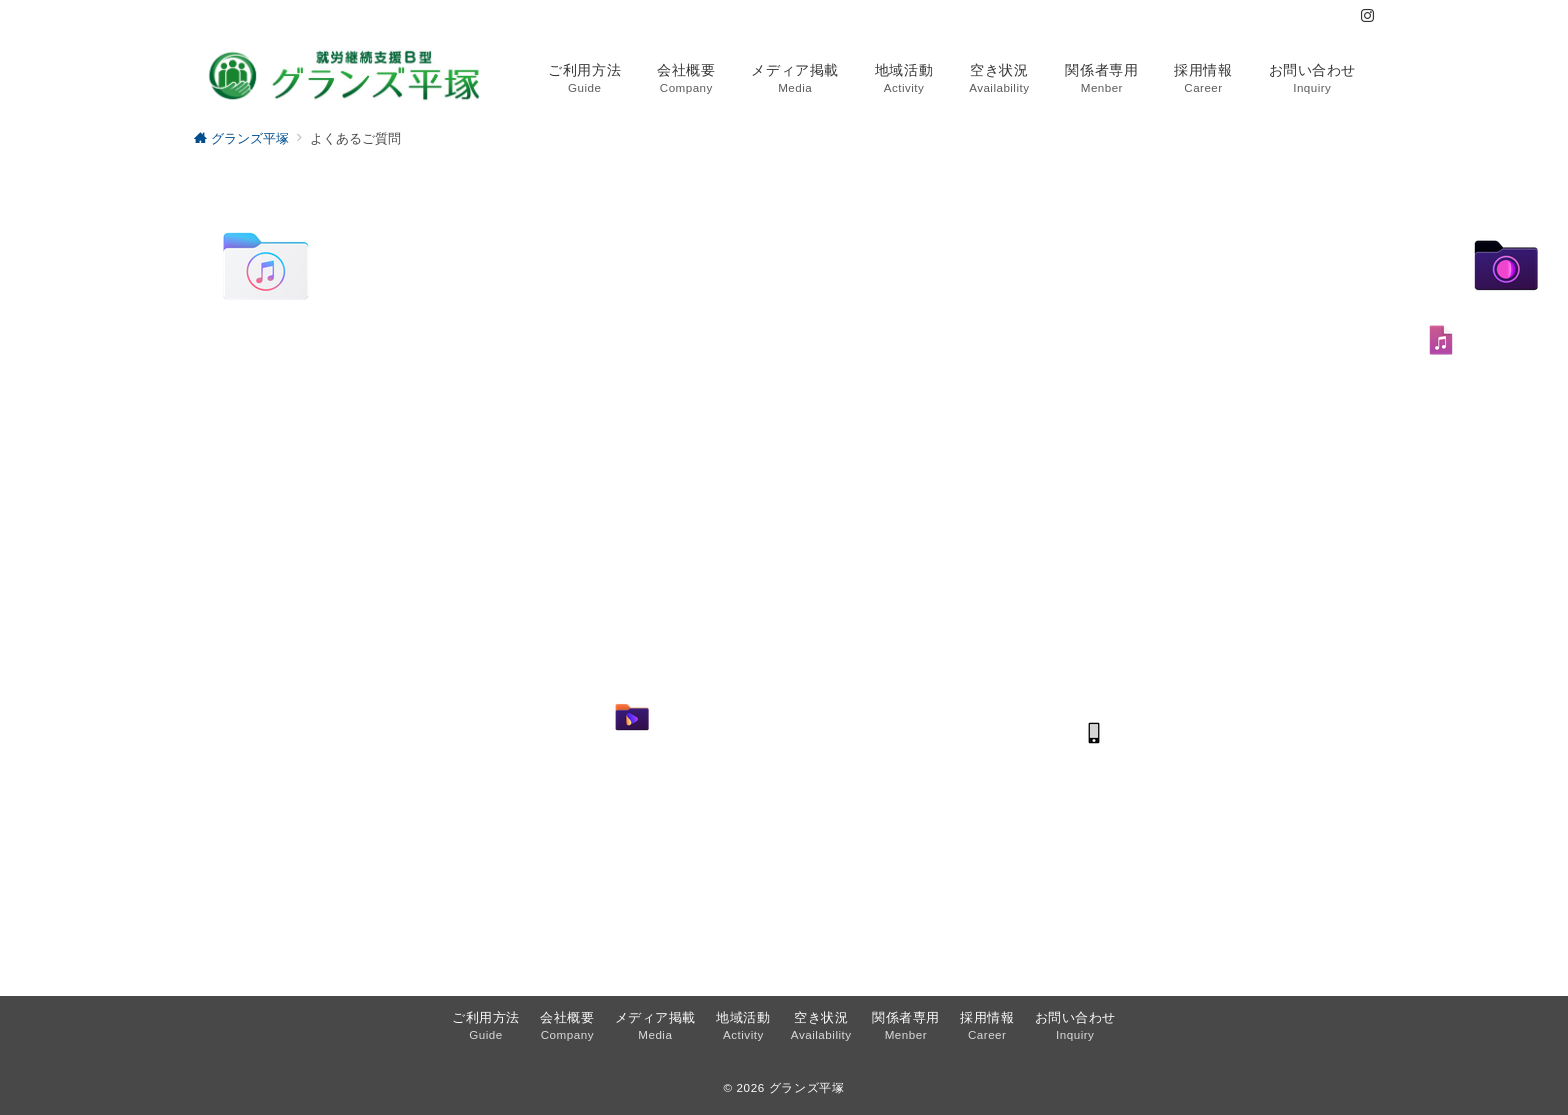 The width and height of the screenshot is (1568, 1115). What do you see at coordinates (265, 268) in the screenshot?
I see `open folder containing apple music files` at bounding box center [265, 268].